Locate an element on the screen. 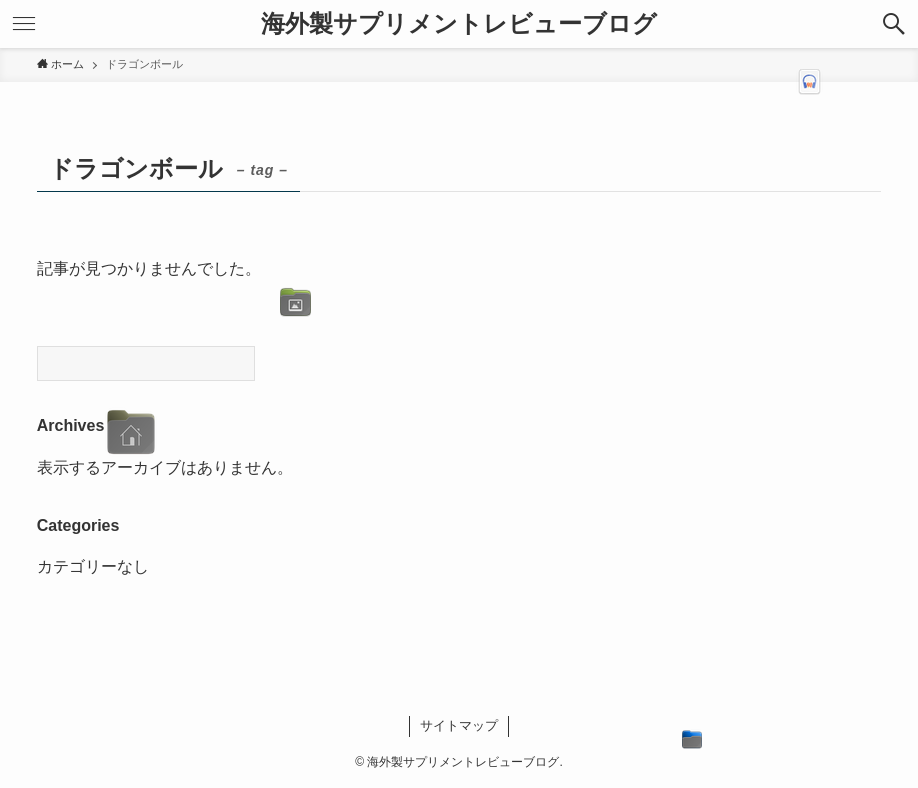 This screenshot has height=788, width=918. access your home folder is located at coordinates (131, 432).